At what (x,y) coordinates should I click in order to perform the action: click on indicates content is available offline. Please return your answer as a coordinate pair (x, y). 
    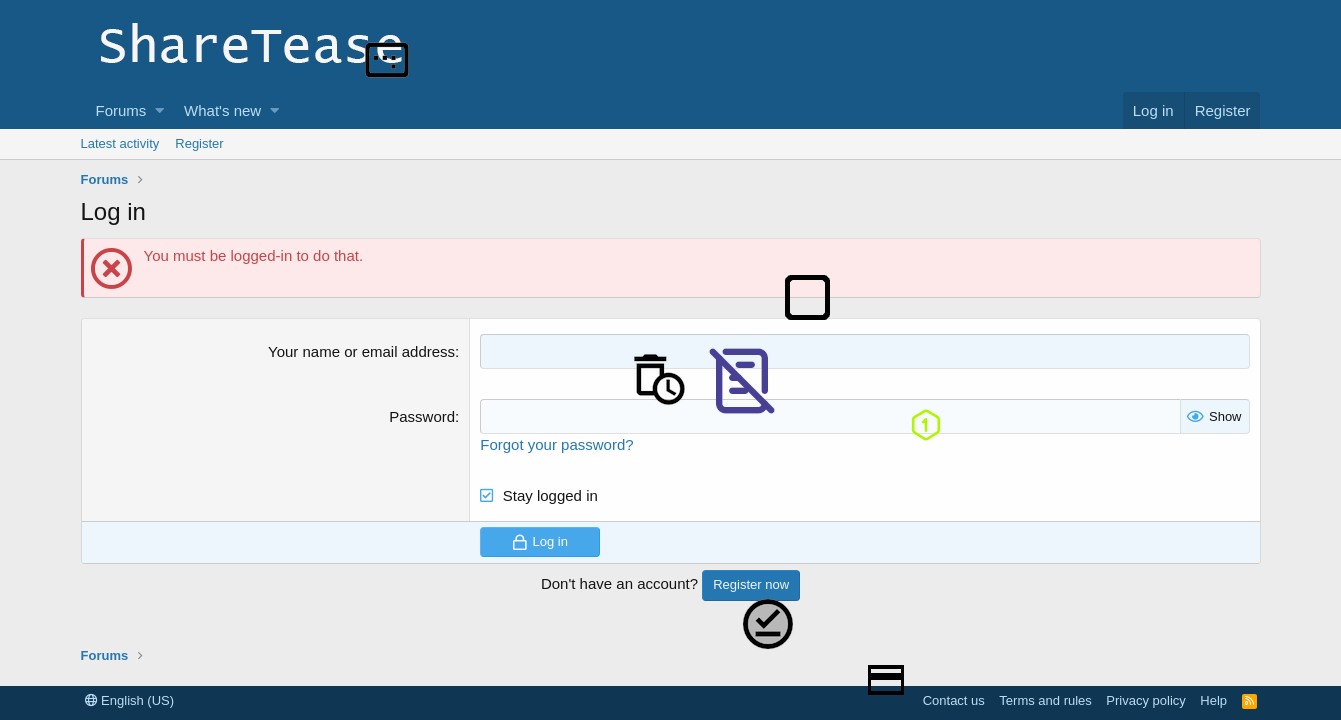
    Looking at the image, I should click on (768, 624).